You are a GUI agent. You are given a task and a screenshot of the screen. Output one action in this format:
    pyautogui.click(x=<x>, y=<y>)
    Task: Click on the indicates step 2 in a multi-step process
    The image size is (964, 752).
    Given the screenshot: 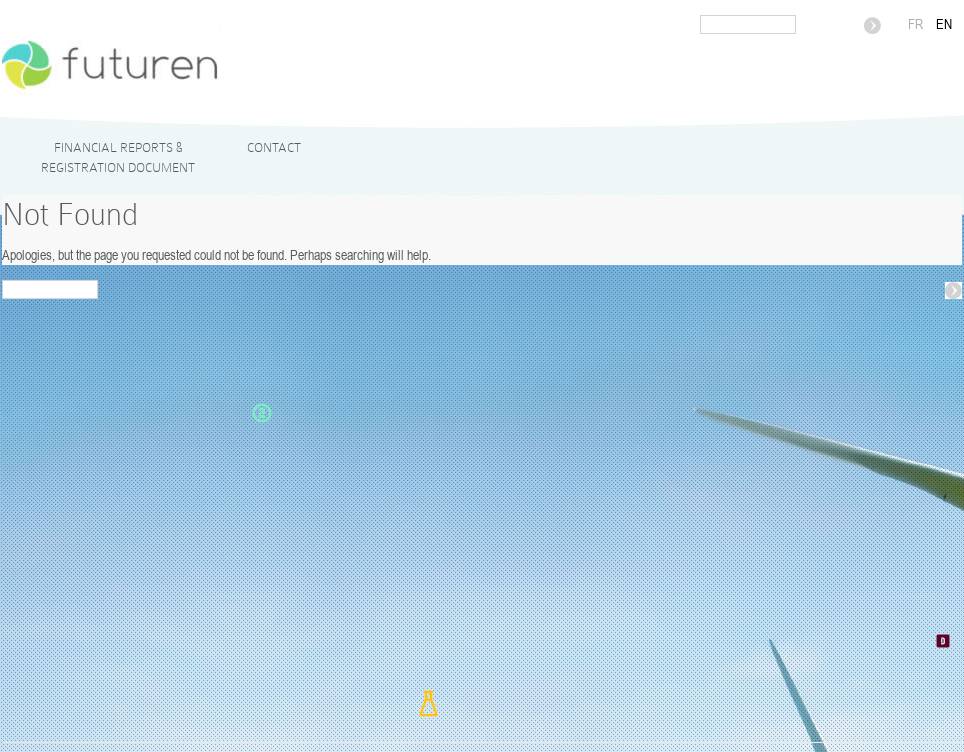 What is the action you would take?
    pyautogui.click(x=262, y=413)
    